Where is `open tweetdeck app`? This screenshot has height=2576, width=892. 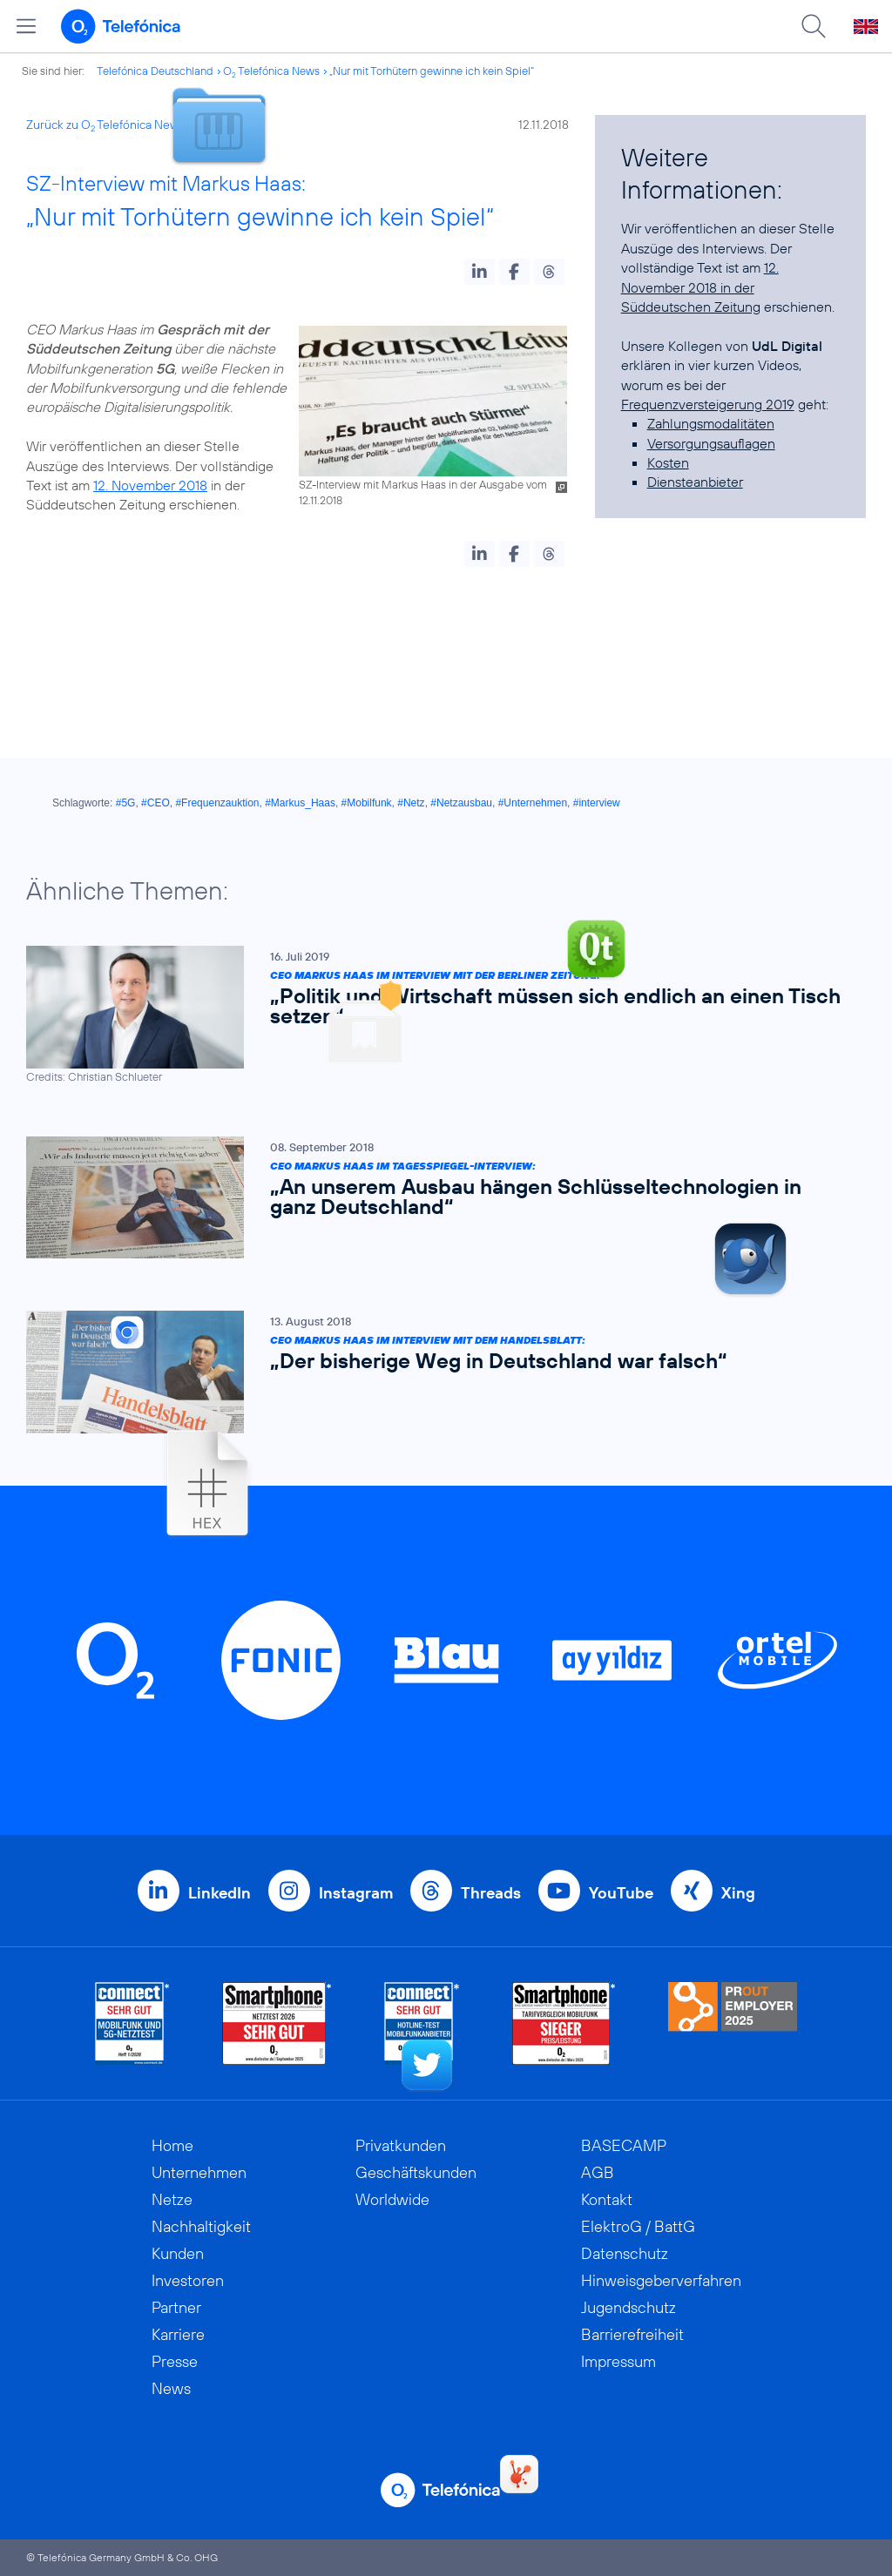 open tweetdeck app is located at coordinates (427, 2065).